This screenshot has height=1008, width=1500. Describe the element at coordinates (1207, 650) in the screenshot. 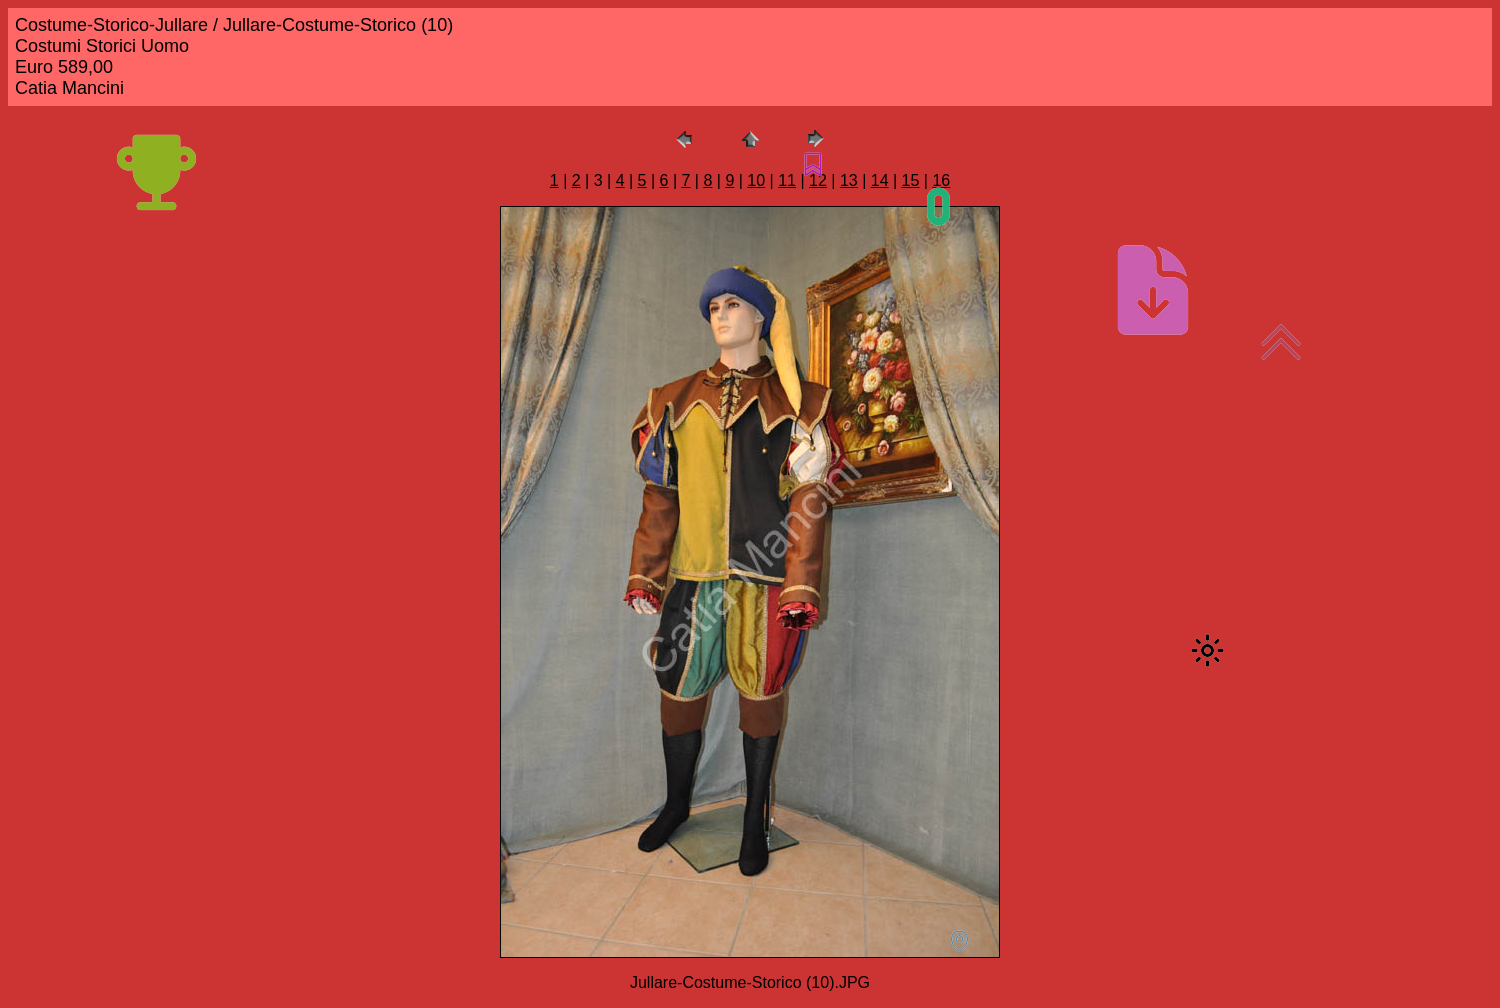

I see `switch to light mode` at that location.